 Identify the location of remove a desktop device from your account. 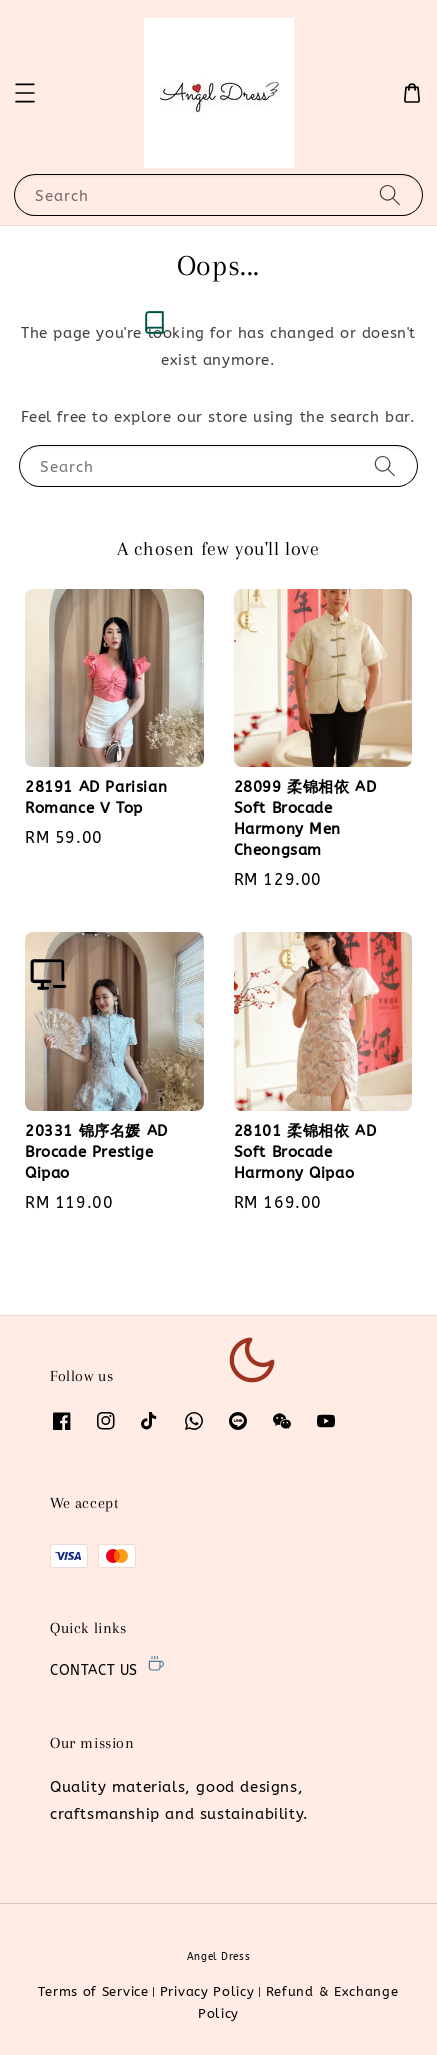
(47, 974).